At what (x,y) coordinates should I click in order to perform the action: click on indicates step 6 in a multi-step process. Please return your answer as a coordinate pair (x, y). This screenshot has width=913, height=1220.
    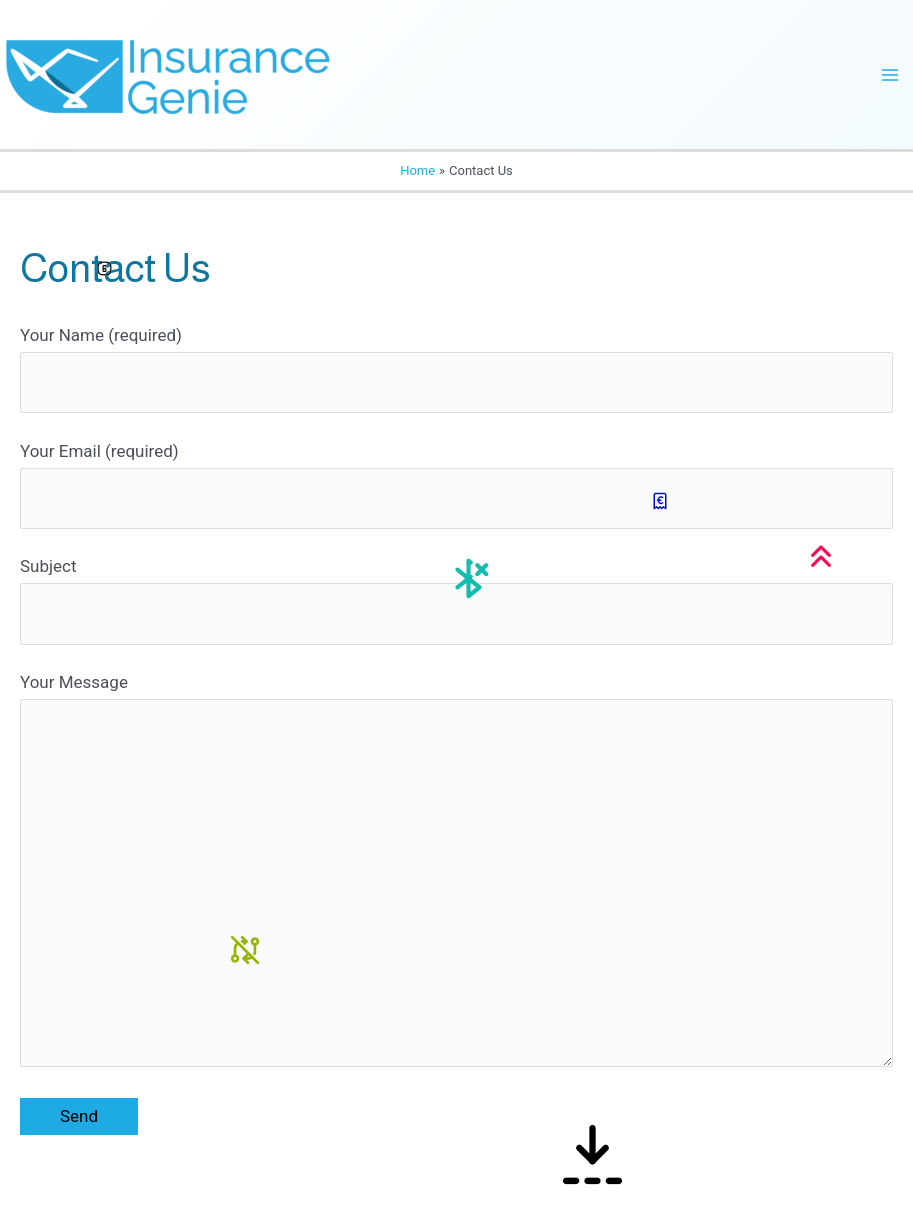
    Looking at the image, I should click on (104, 268).